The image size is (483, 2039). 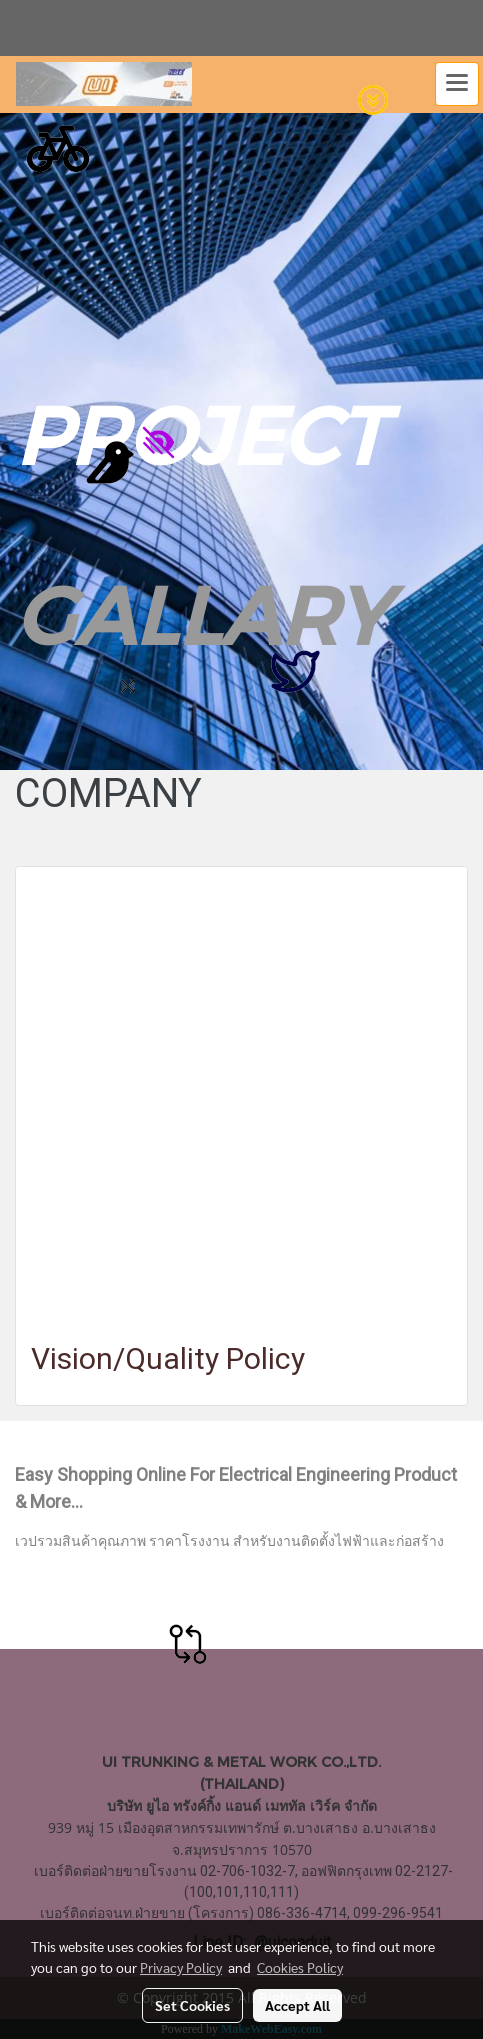 I want to click on scroll down or view more content, so click(x=373, y=100).